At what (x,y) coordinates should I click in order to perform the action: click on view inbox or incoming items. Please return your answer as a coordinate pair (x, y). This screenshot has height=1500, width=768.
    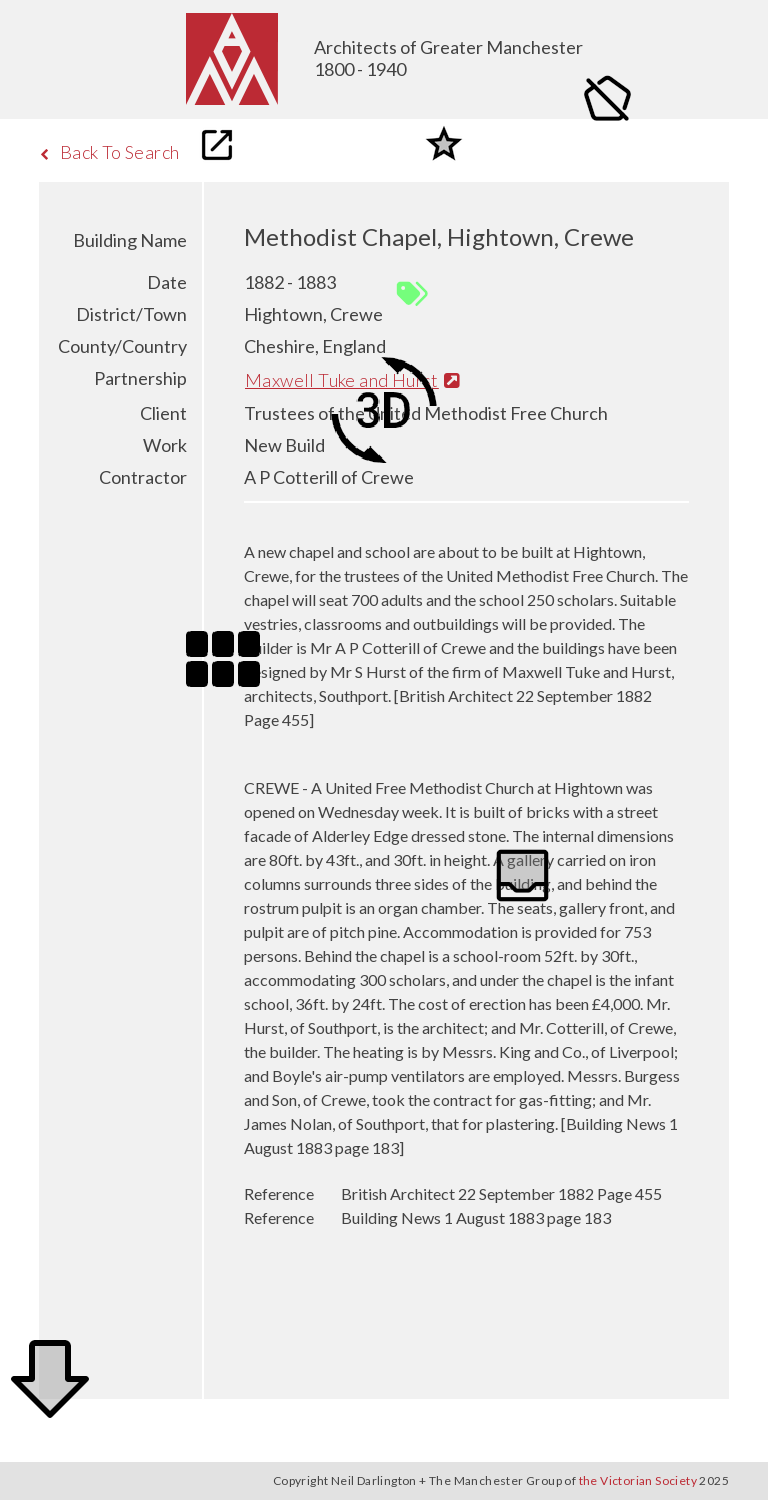
    Looking at the image, I should click on (522, 875).